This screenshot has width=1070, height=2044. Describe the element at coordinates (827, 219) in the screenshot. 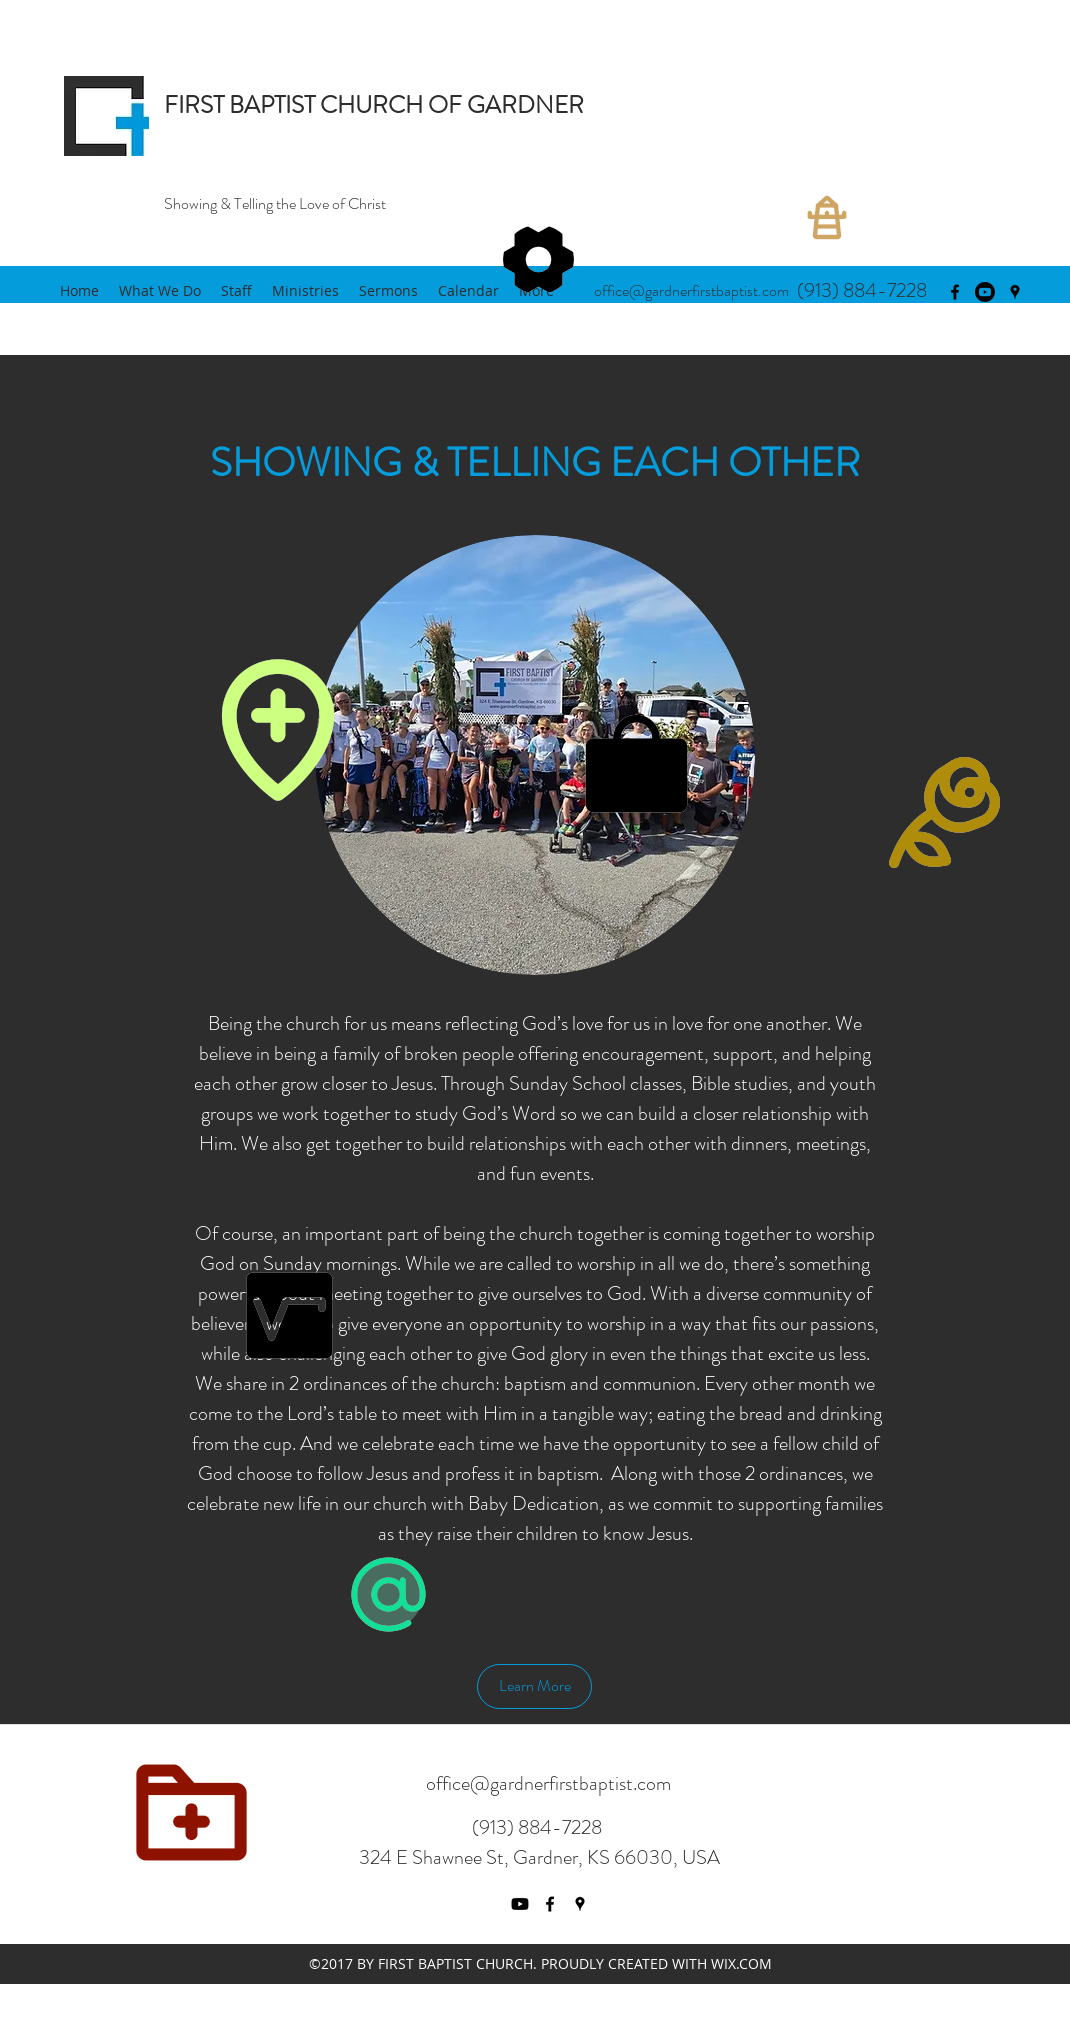

I see `access website accessibility or guidance features` at that location.